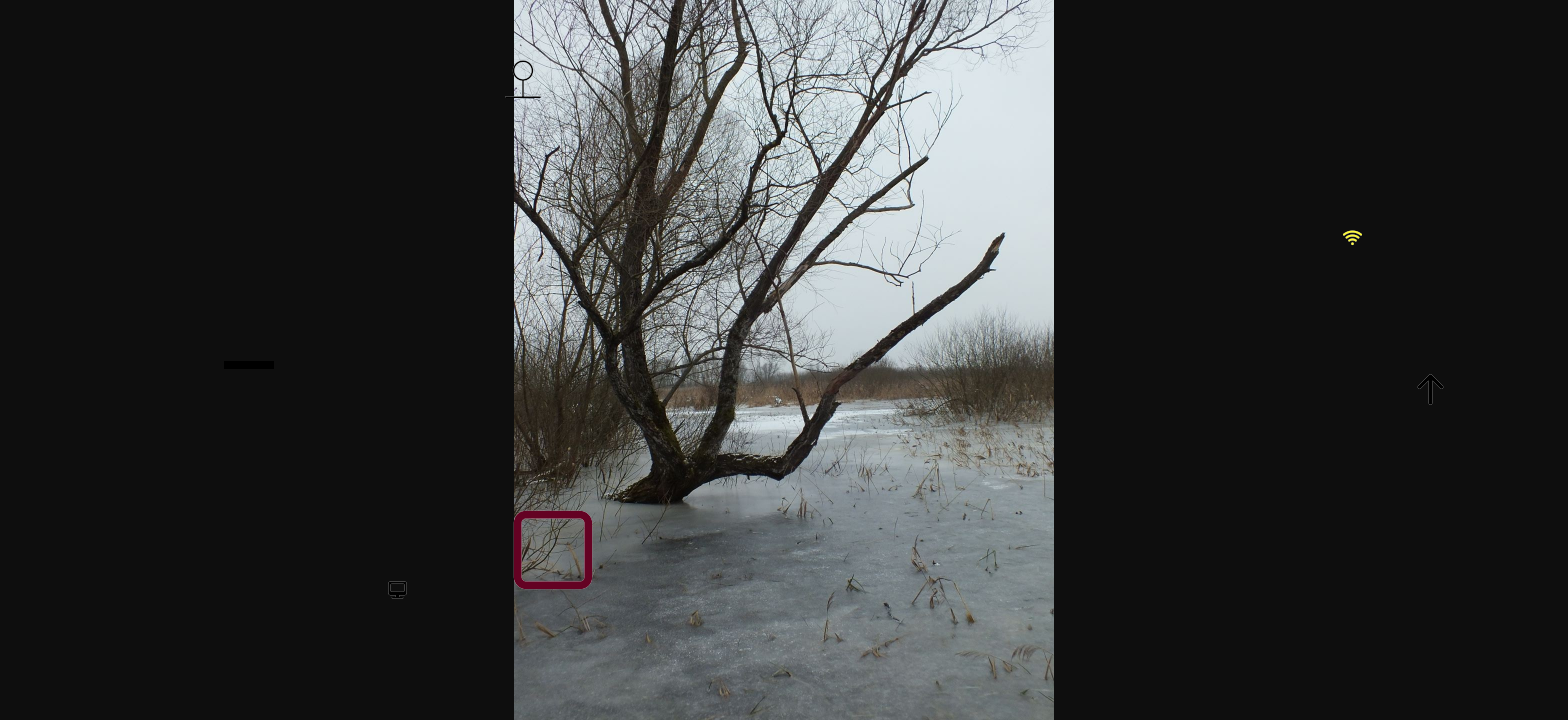 The width and height of the screenshot is (1568, 720). I want to click on remove an item from a list, so click(249, 365).